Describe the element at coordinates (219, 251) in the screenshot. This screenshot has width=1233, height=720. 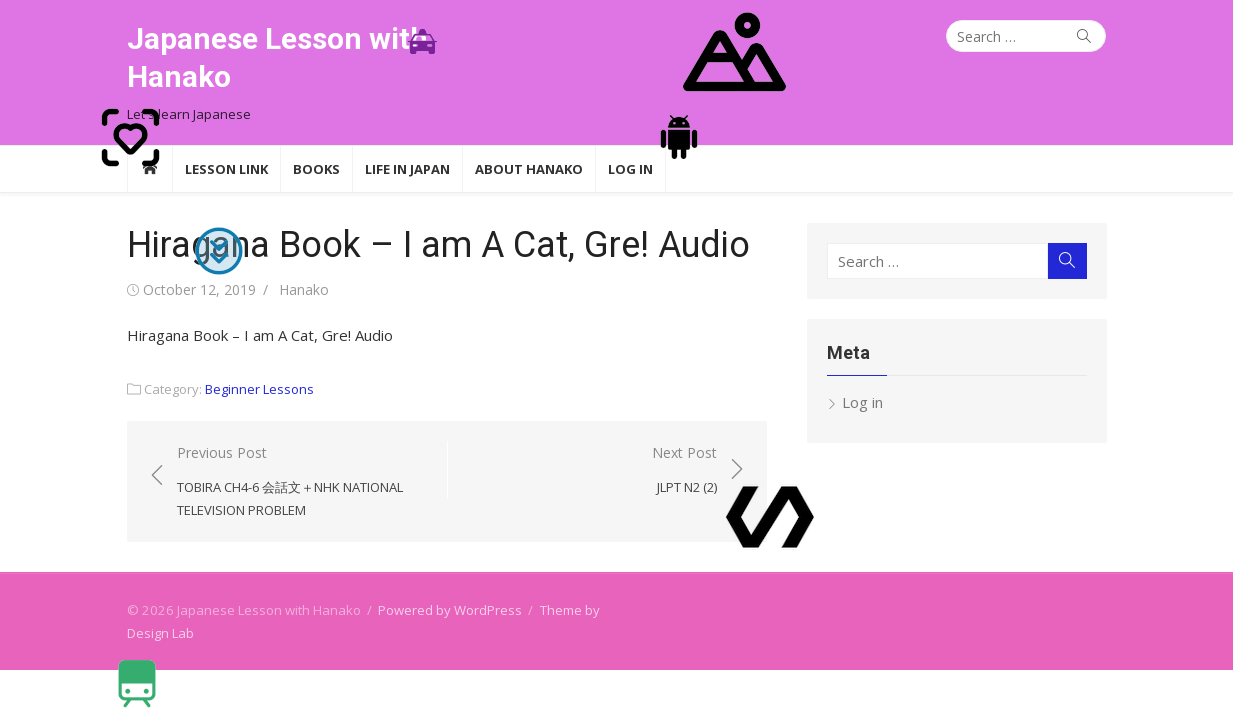
I see `expand to show more content below` at that location.